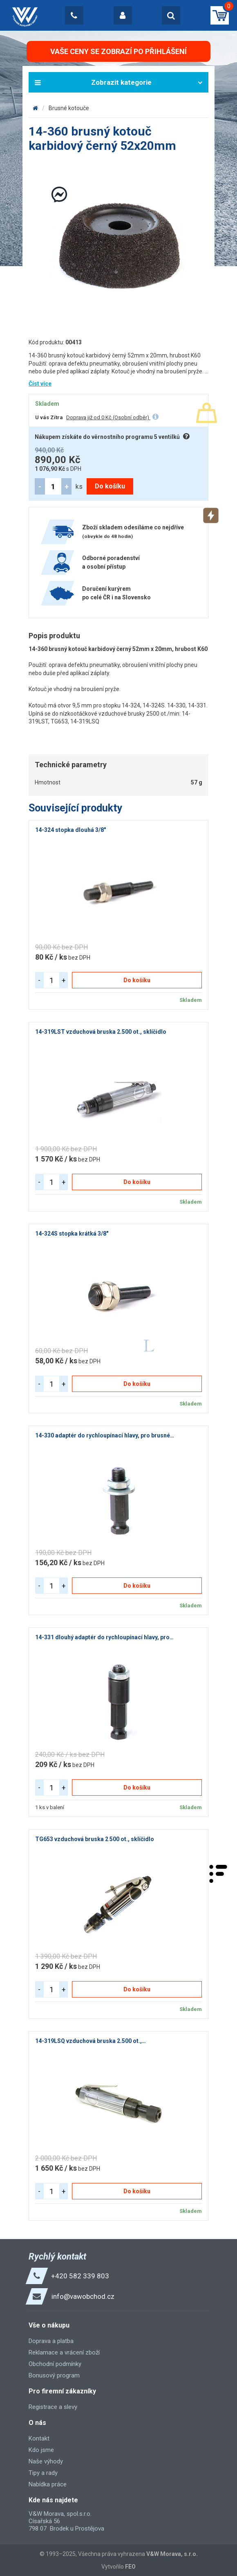 The width and height of the screenshot is (237, 2576). What do you see at coordinates (211, 515) in the screenshot?
I see `access AED or defibrillator location information` at bounding box center [211, 515].